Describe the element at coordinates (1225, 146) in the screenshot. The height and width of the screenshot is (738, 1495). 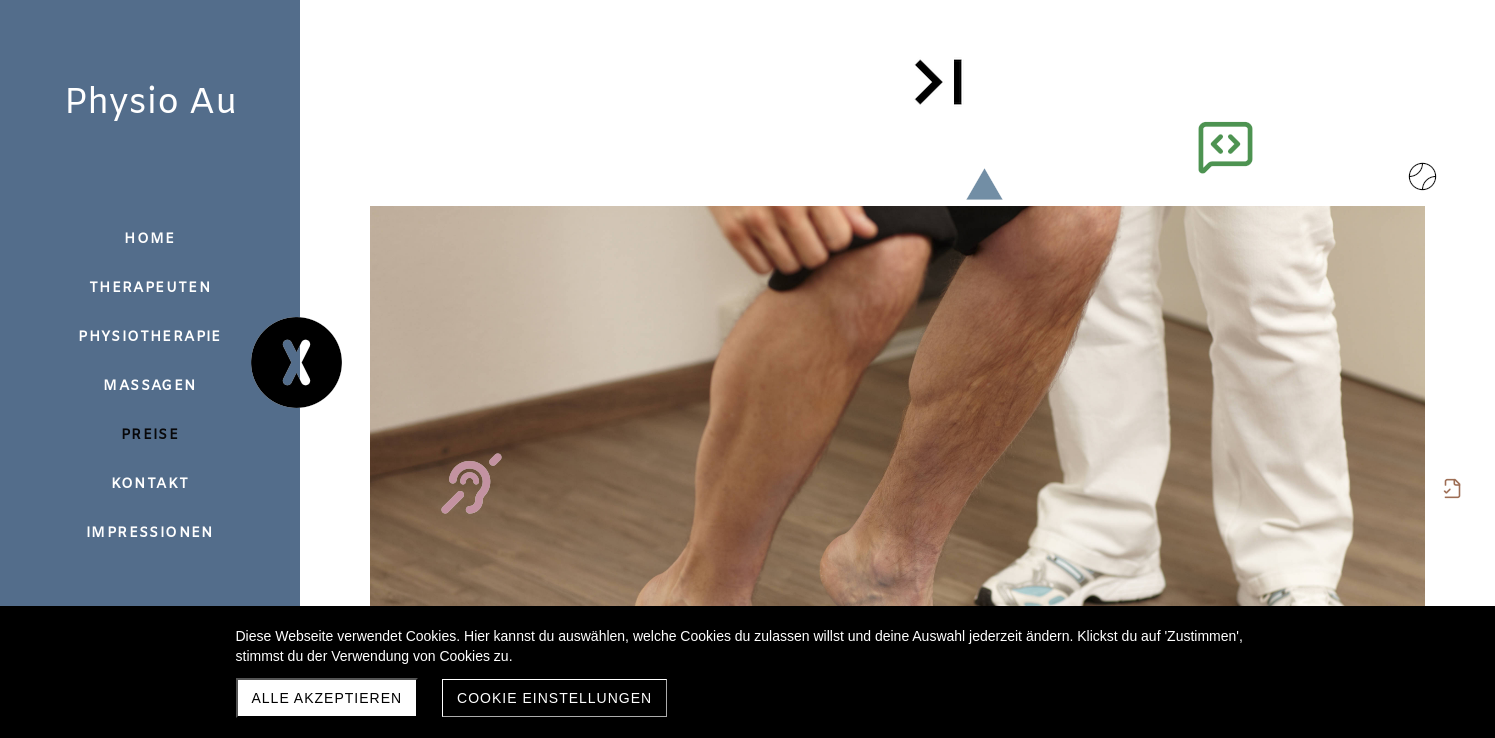
I see `view code snippets in chat` at that location.